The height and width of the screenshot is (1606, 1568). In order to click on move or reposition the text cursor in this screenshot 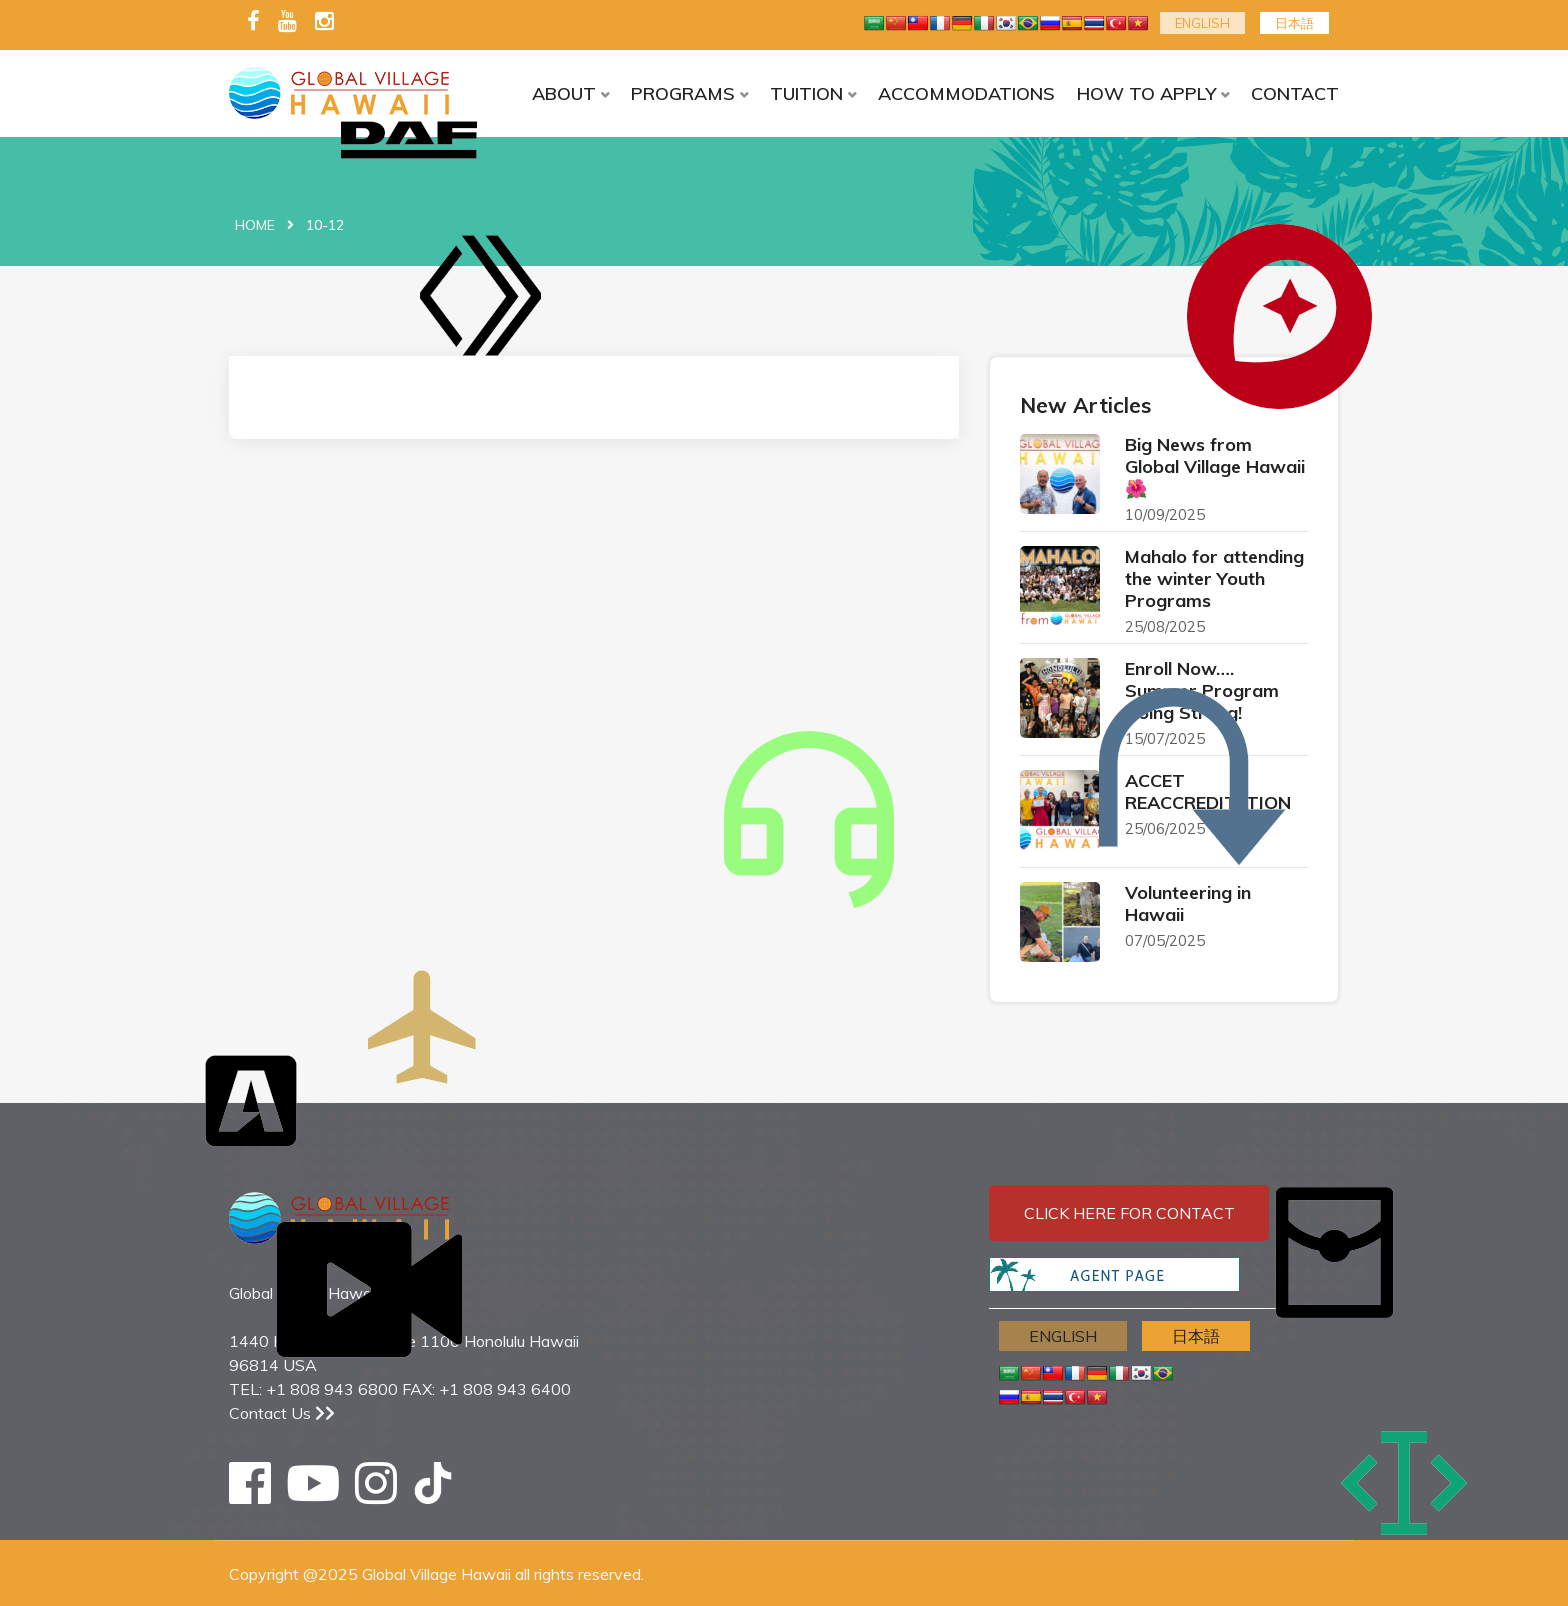, I will do `click(1404, 1483)`.